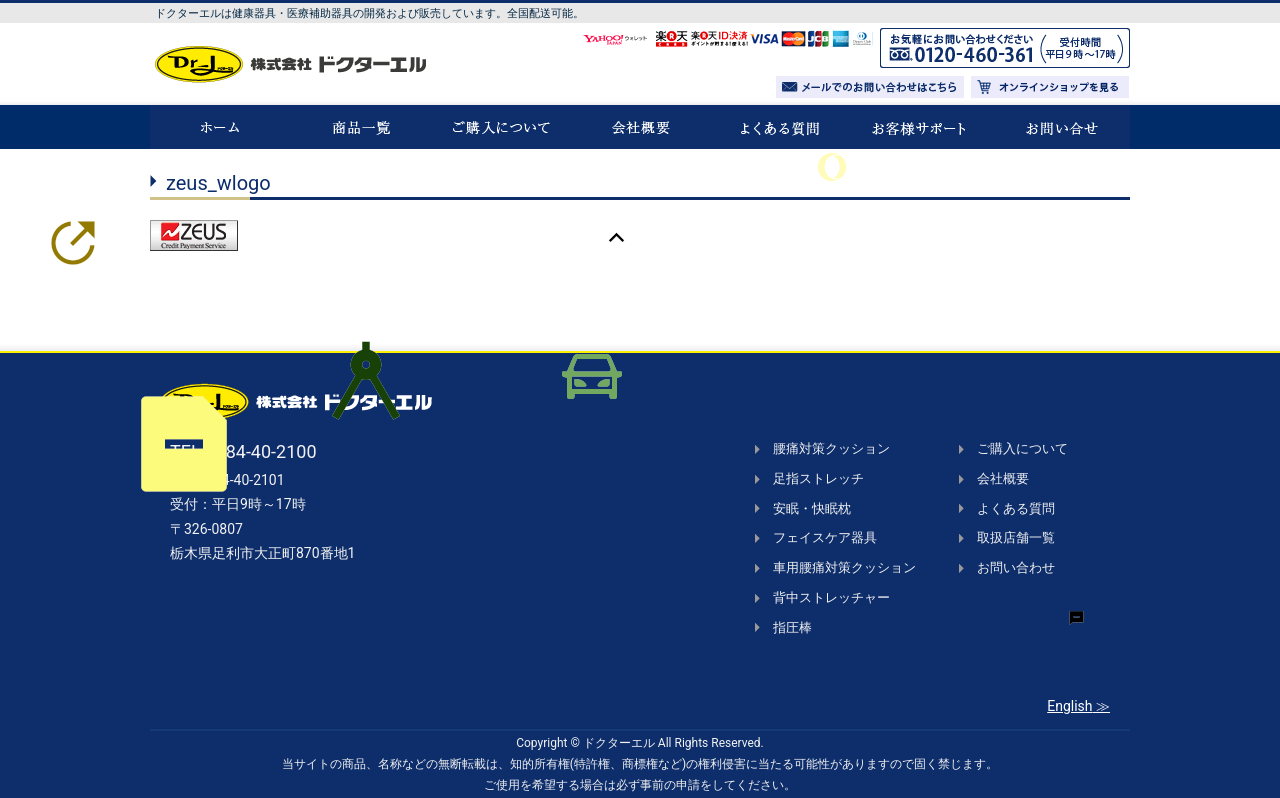 The image size is (1280, 798). I want to click on open messaging or chat, so click(1076, 617).